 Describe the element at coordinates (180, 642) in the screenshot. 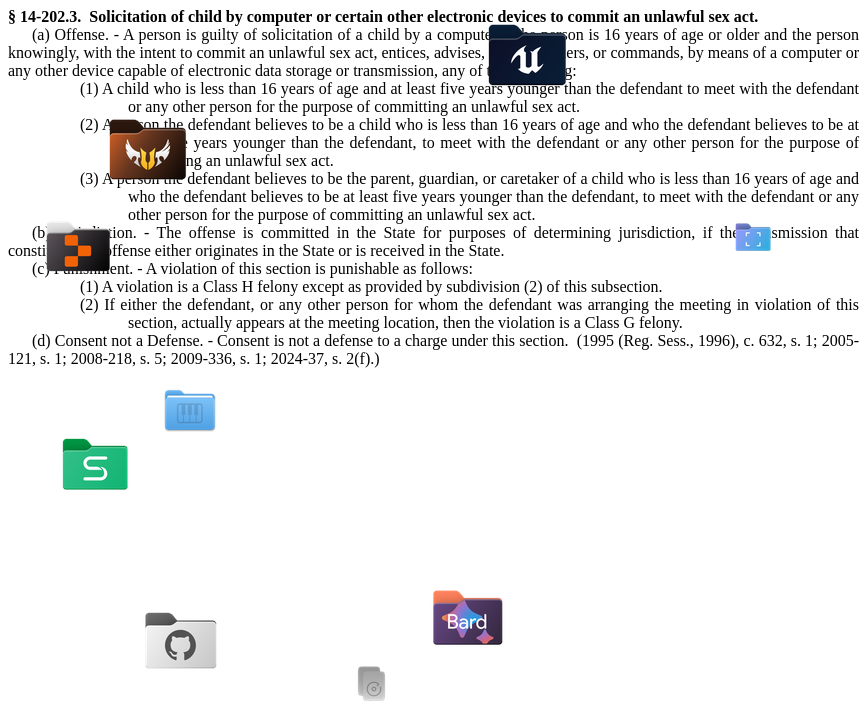

I see `open github repository folder` at that location.